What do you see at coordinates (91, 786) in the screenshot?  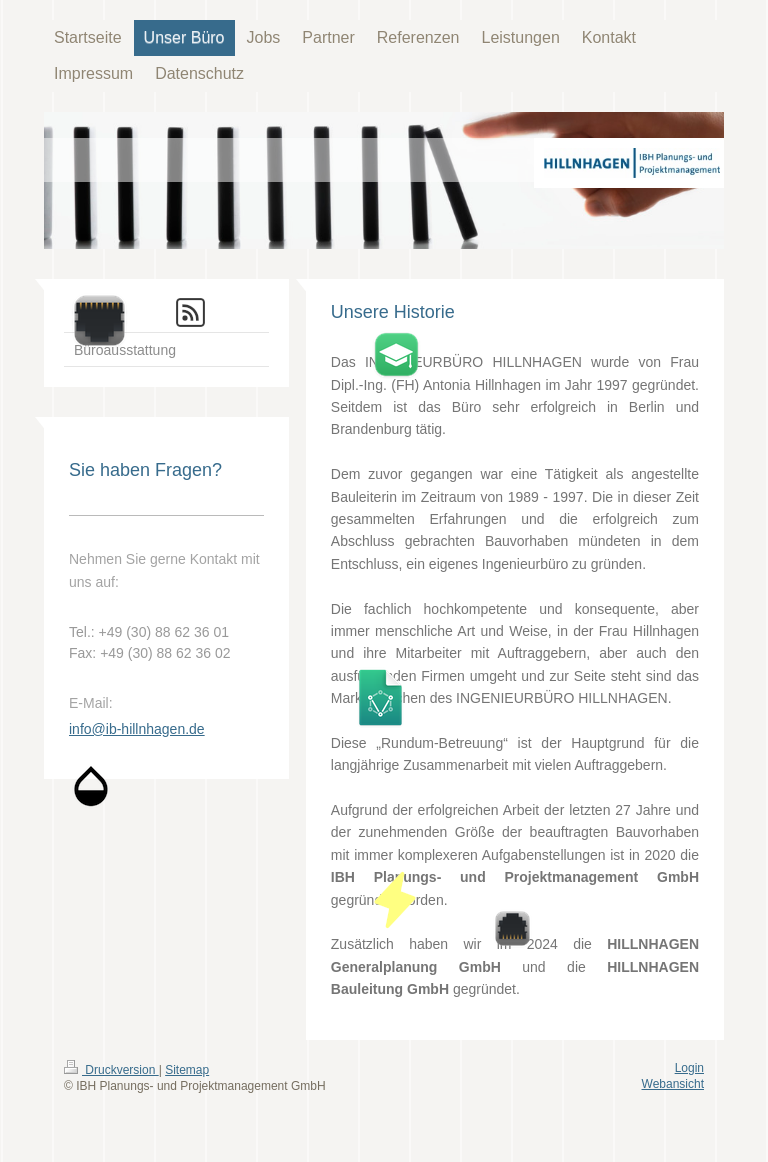 I see `adjust transparency or opacity settings` at bounding box center [91, 786].